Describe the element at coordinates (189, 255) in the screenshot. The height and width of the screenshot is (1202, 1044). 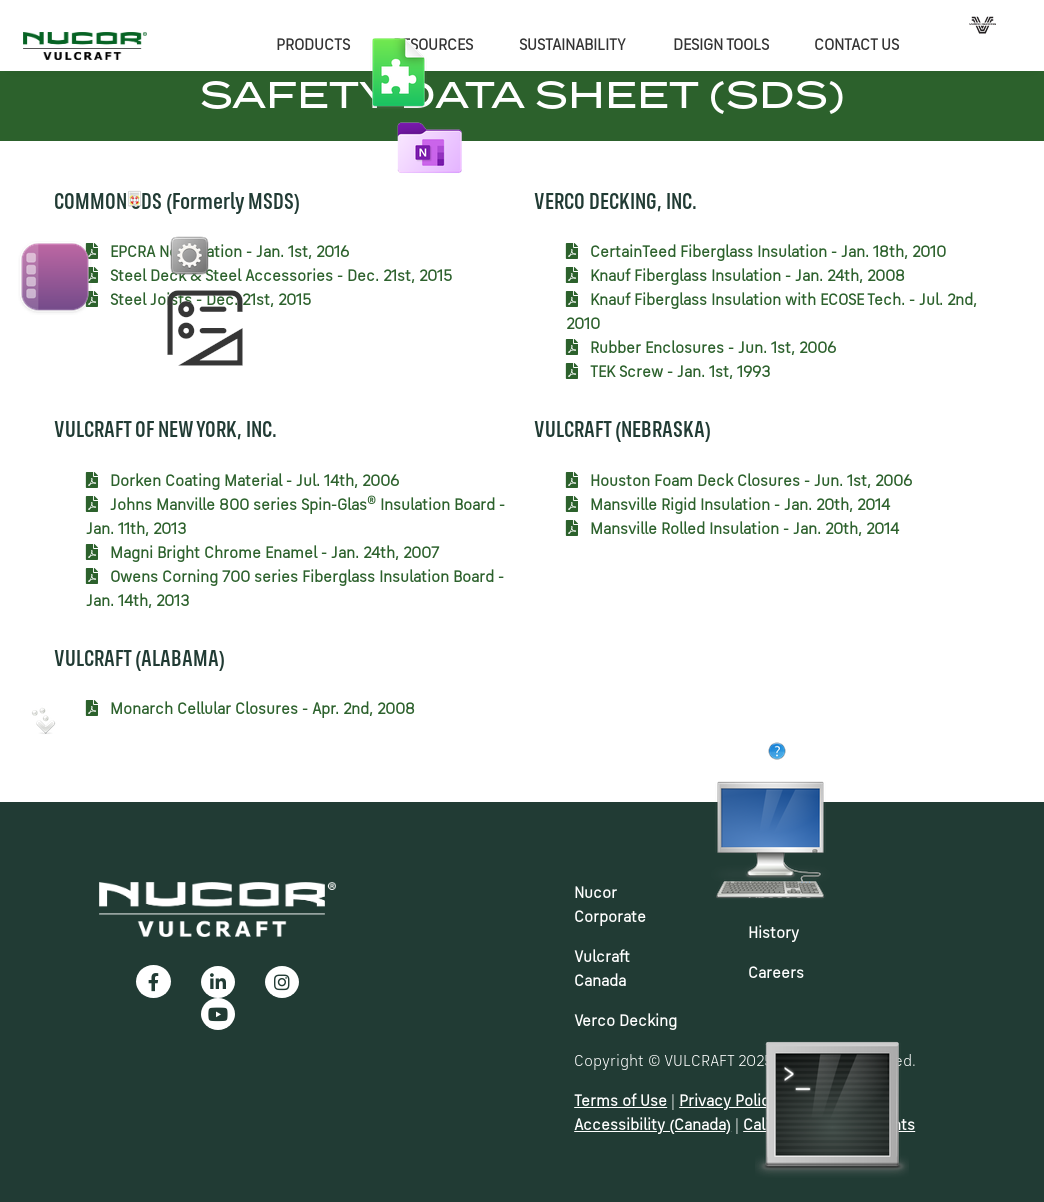
I see `executable application file` at that location.